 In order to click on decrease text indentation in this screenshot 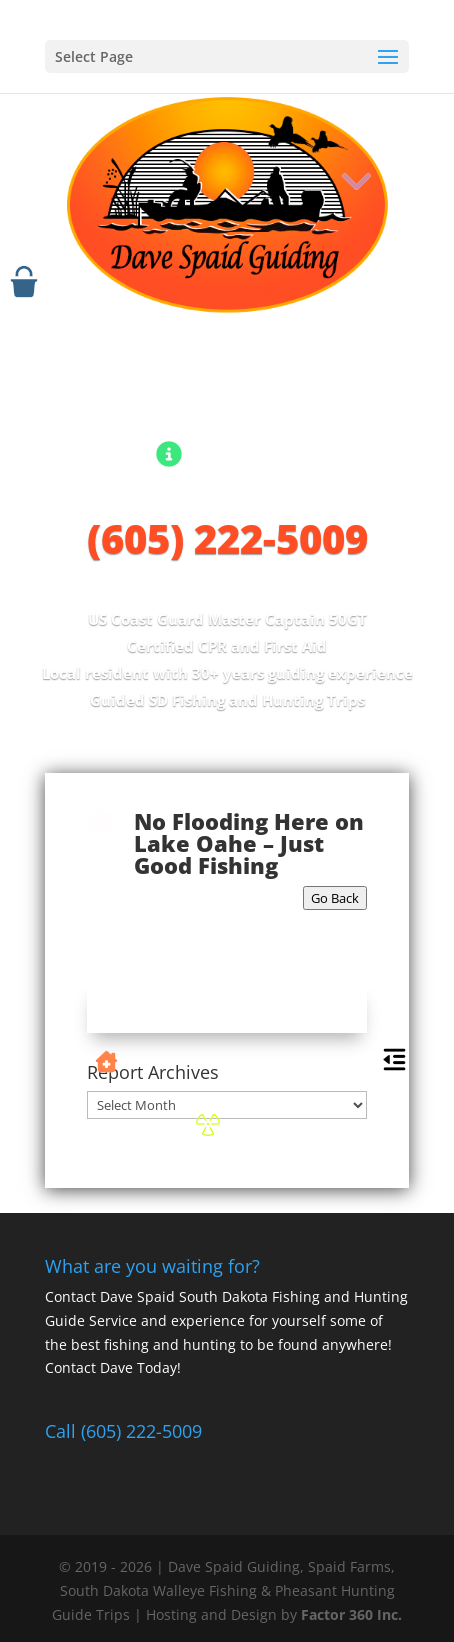, I will do `click(394, 1059)`.